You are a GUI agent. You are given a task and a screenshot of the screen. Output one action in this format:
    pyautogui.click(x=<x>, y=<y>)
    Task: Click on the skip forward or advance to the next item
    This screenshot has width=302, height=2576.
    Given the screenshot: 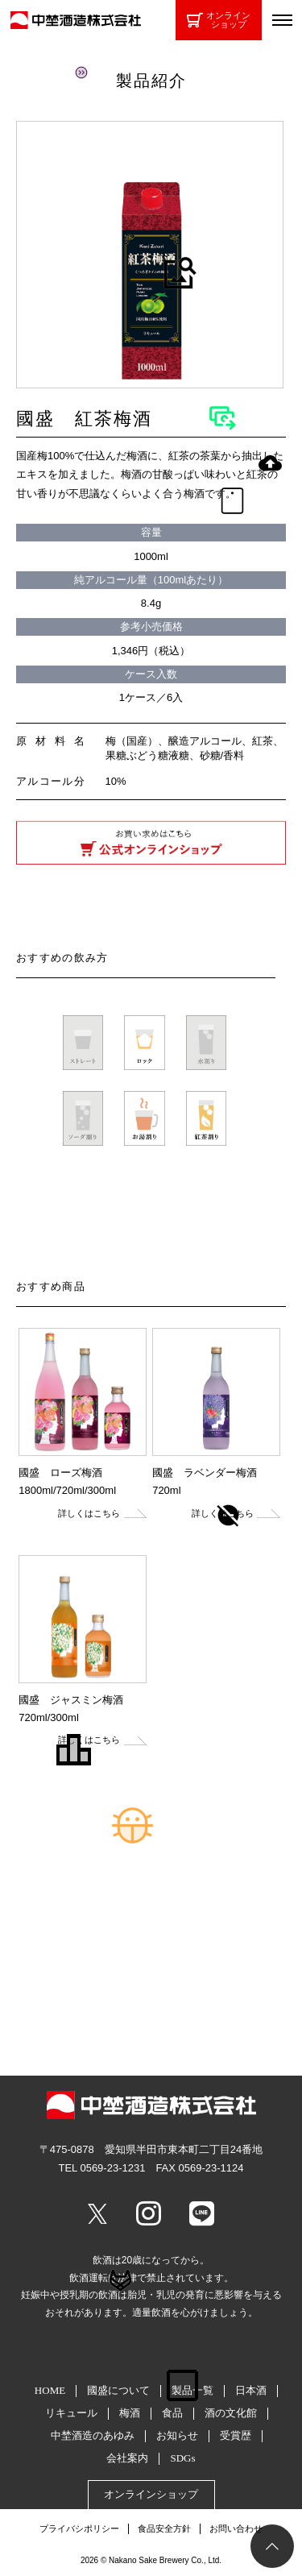 What is the action you would take?
    pyautogui.click(x=81, y=73)
    